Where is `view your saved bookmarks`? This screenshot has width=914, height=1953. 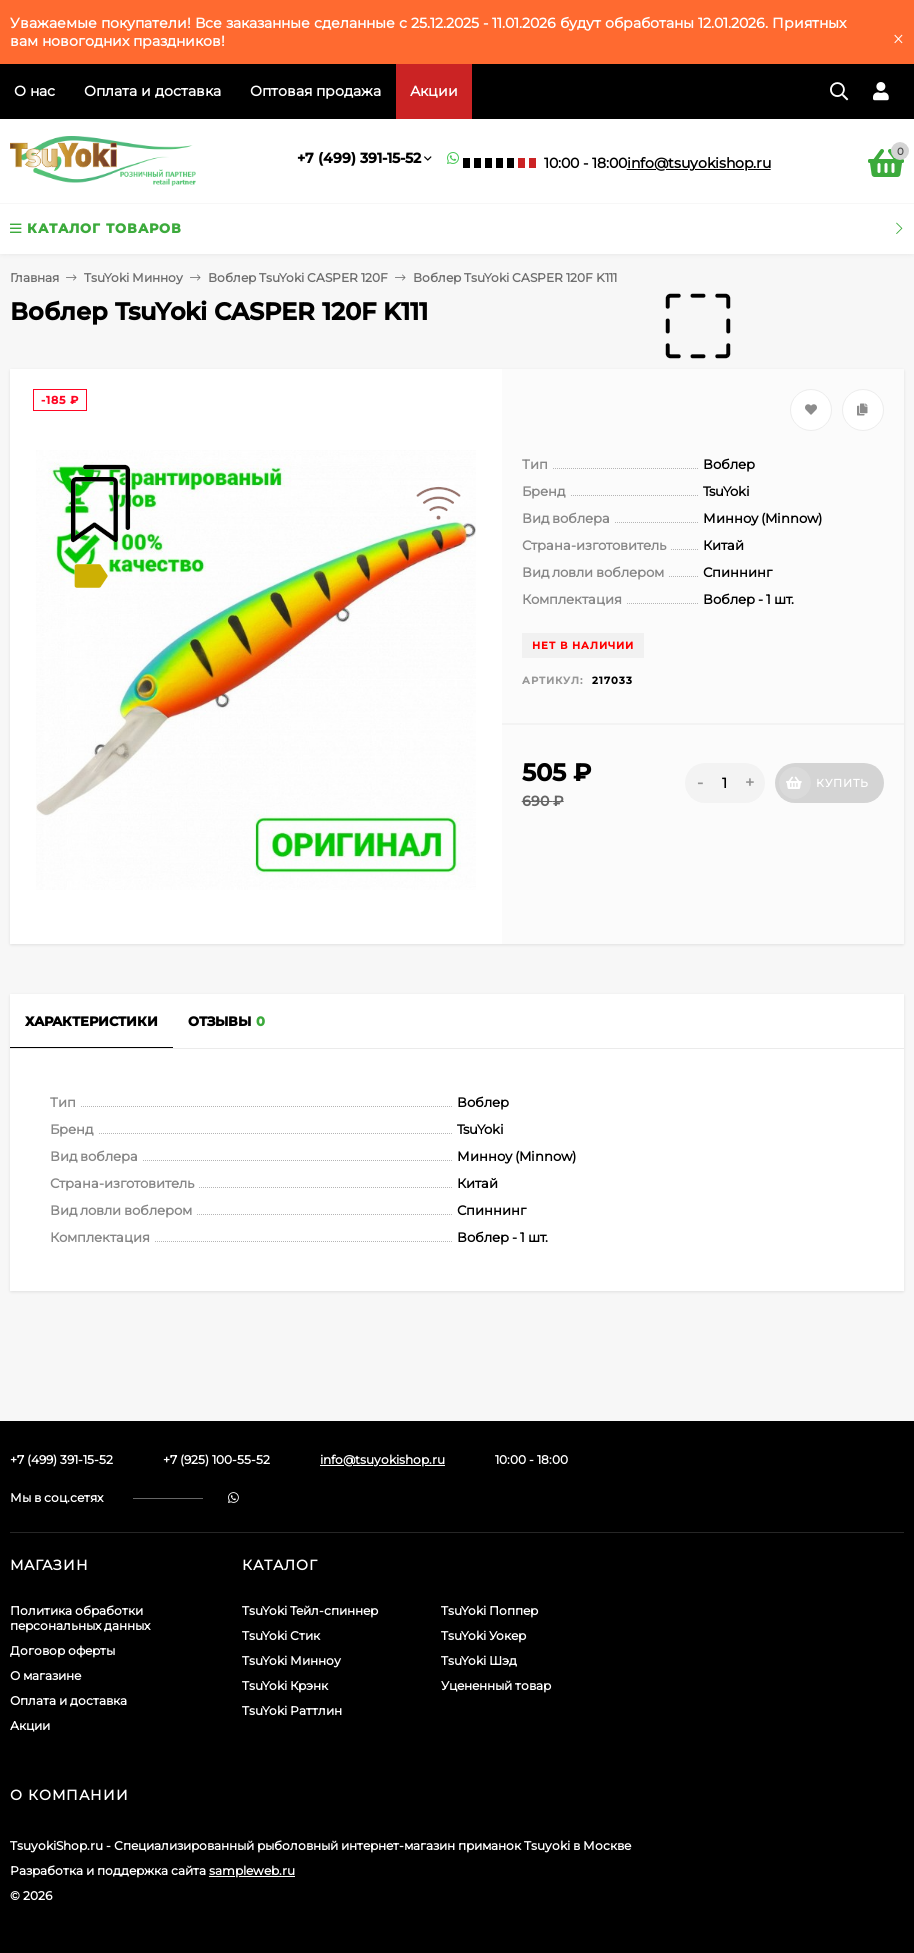 view your saved bookmarks is located at coordinates (100, 503).